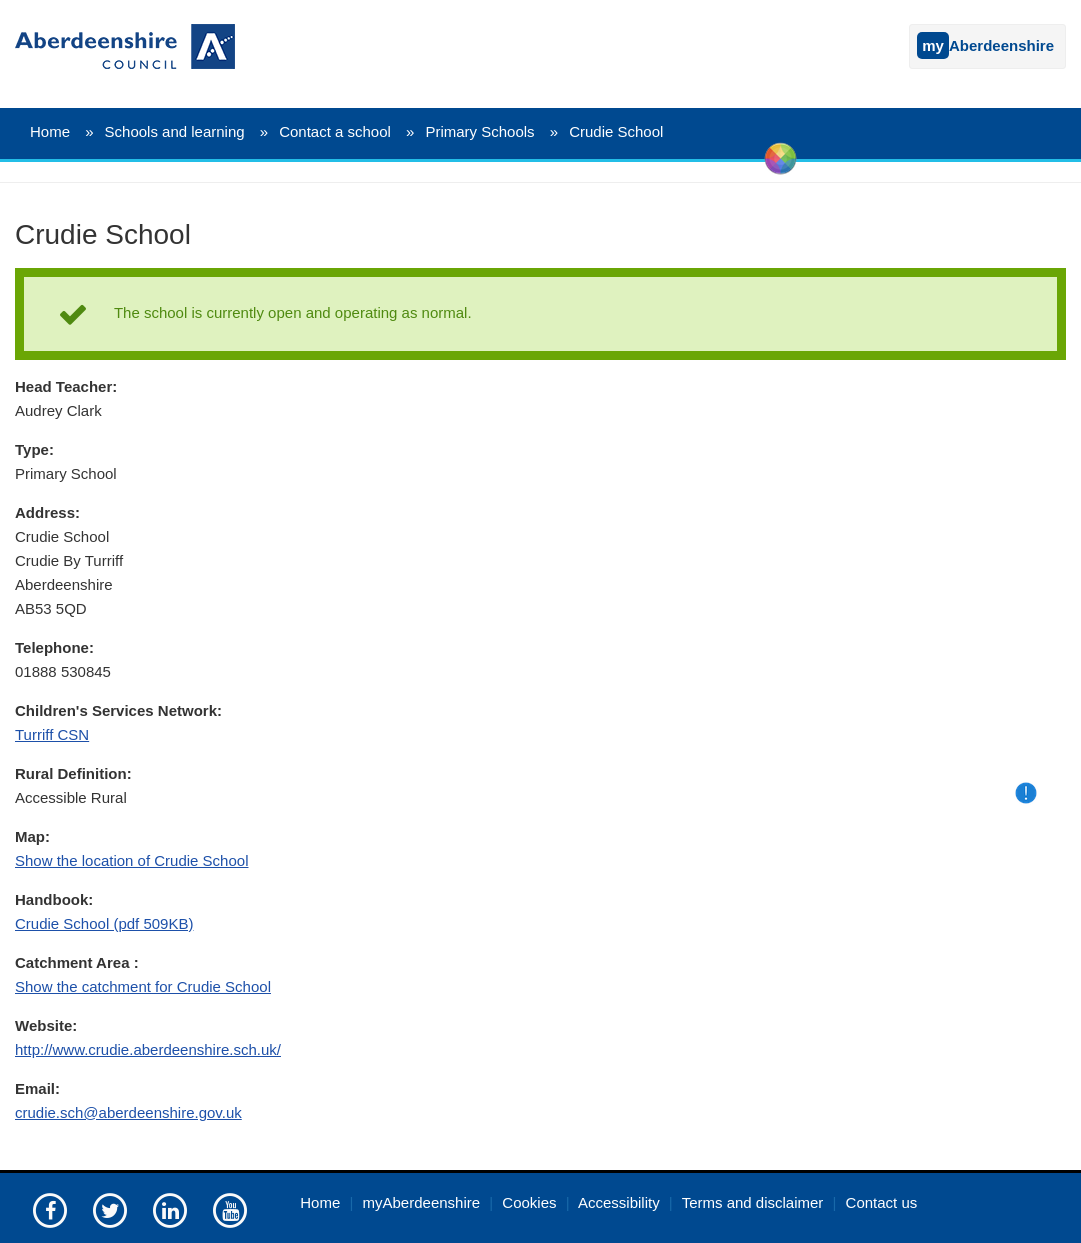 The image size is (1081, 1243). What do you see at coordinates (1026, 793) in the screenshot?
I see `mark an email as important` at bounding box center [1026, 793].